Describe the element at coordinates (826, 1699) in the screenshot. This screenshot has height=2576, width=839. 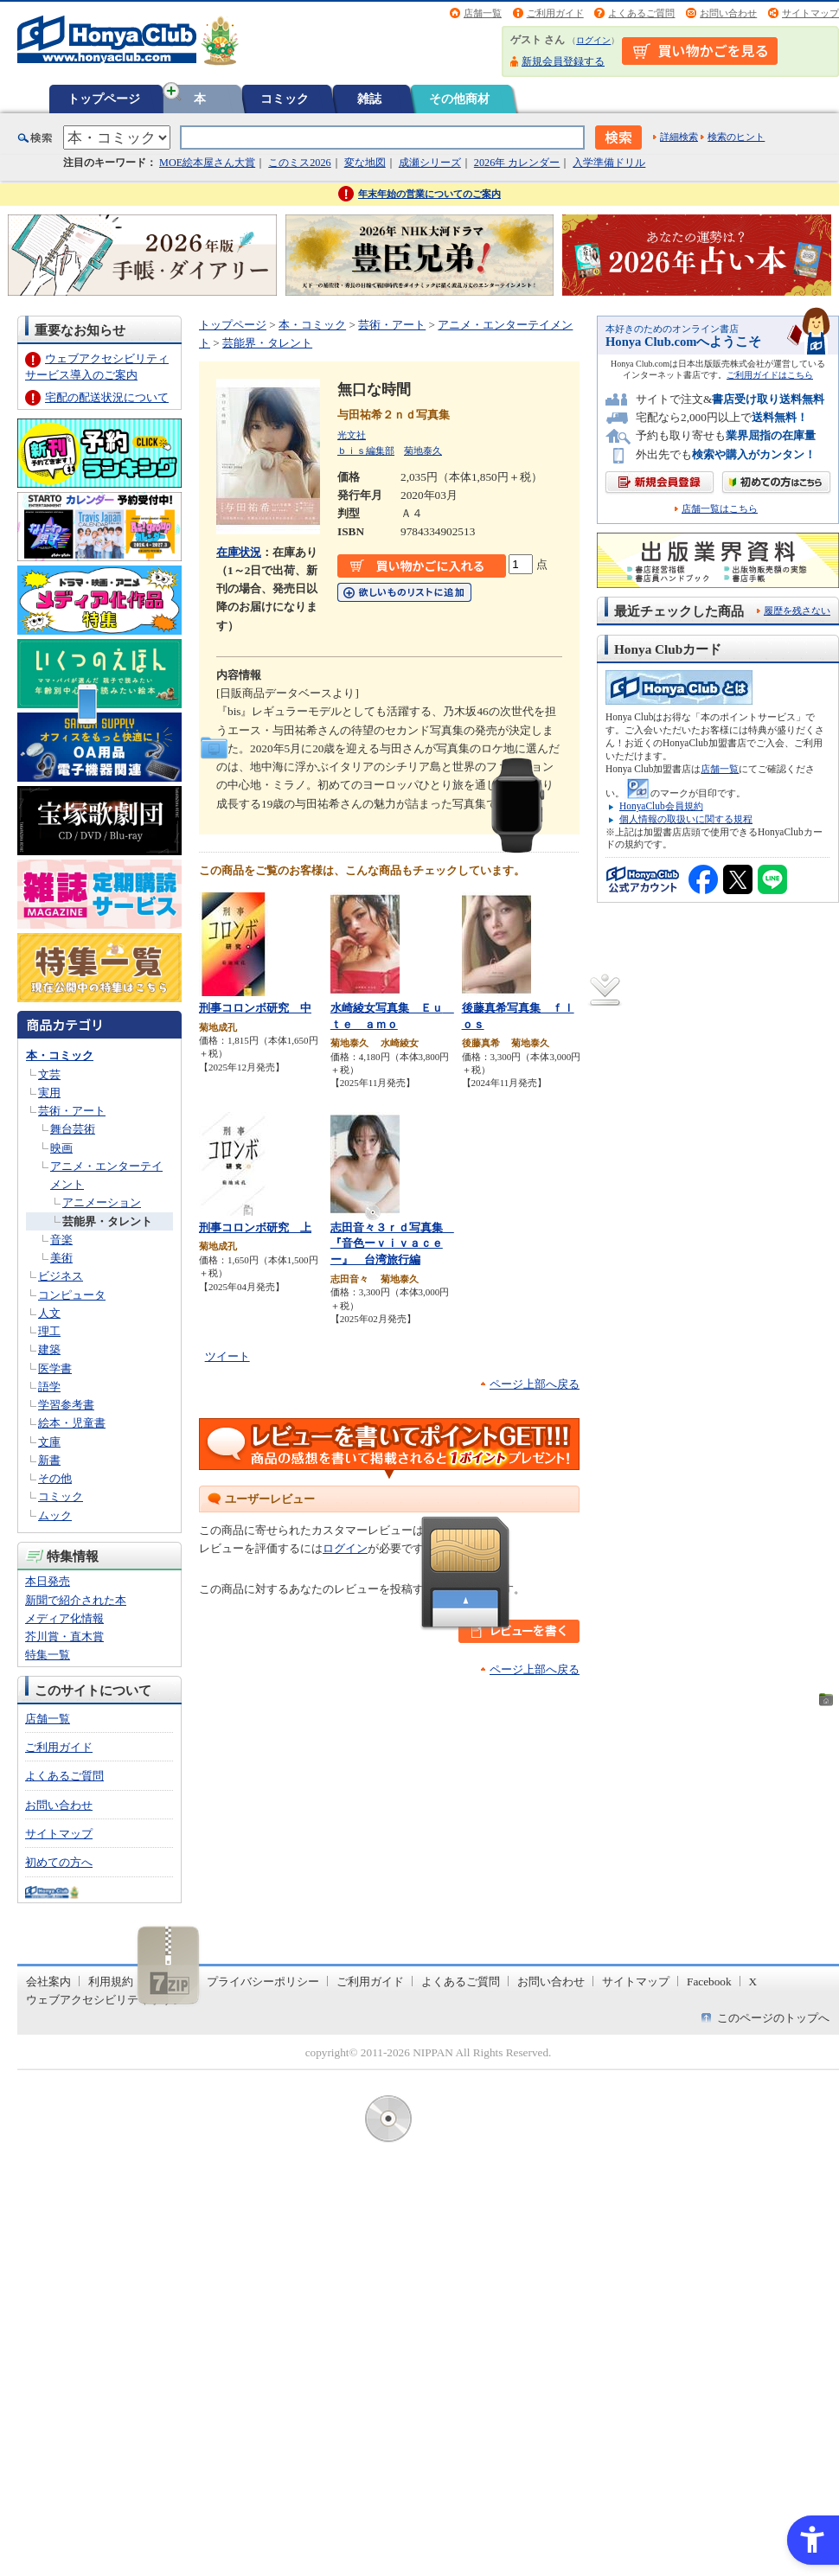
I see `access your home folder` at that location.